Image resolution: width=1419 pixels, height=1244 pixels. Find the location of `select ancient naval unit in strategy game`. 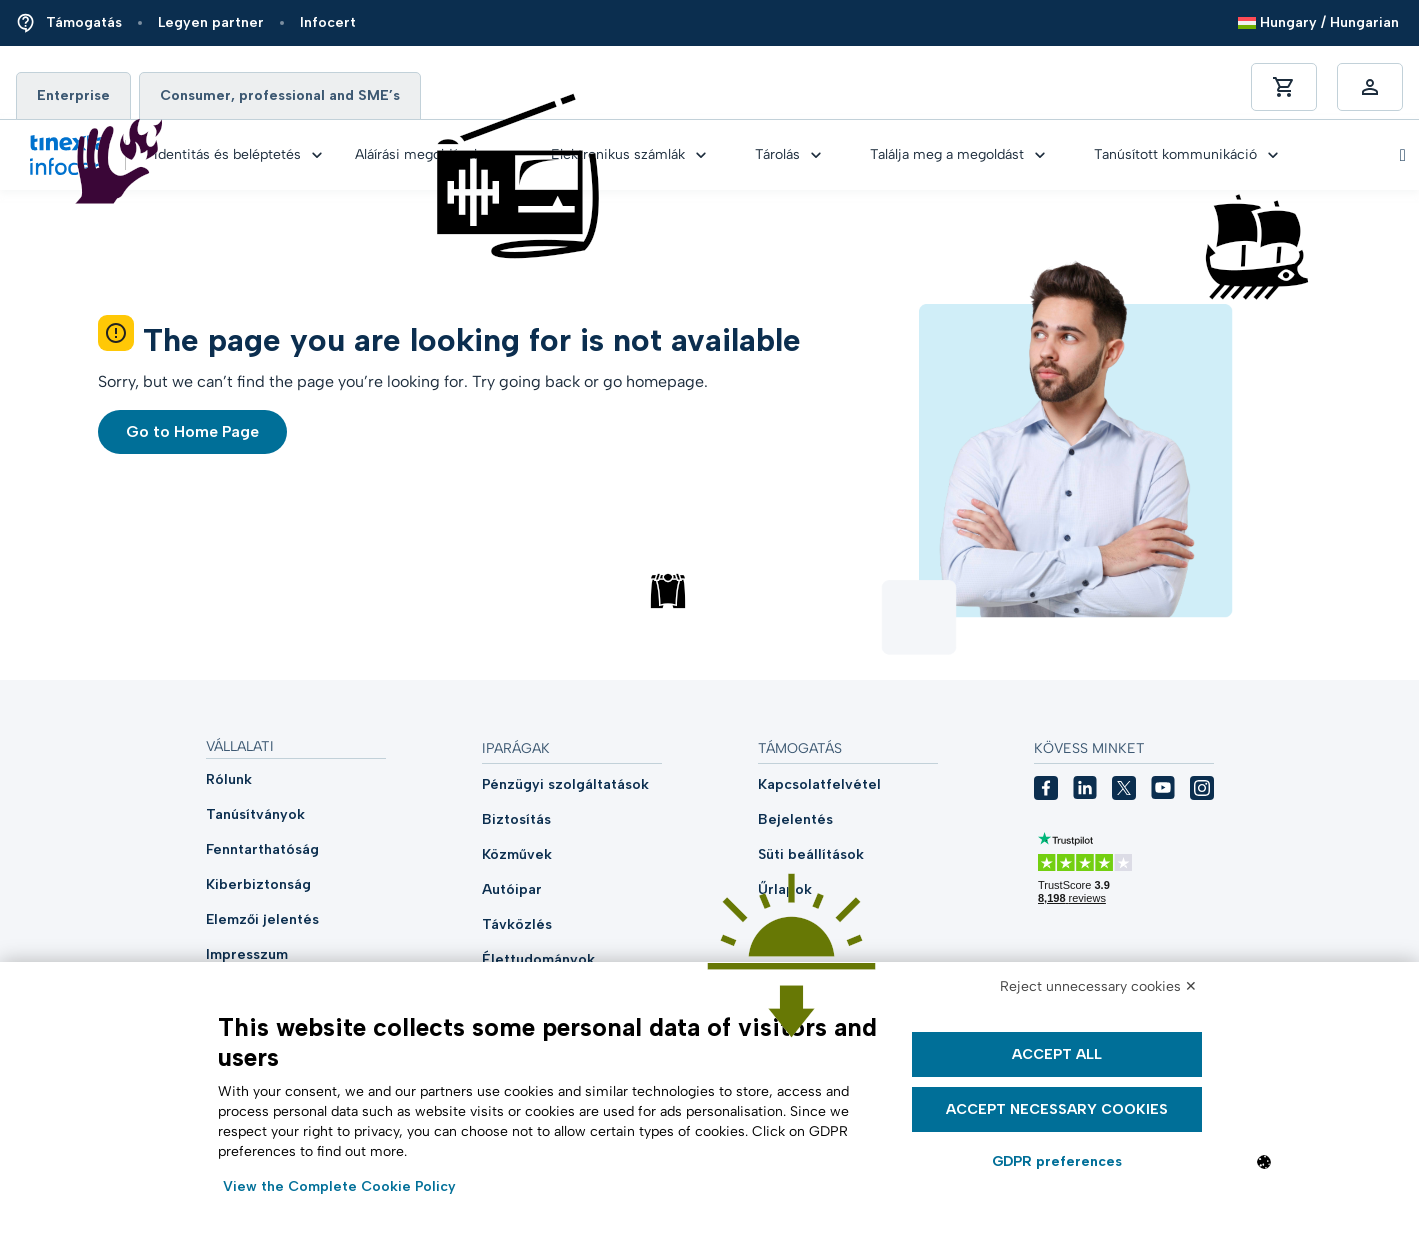

select ancient naval unit in strategy game is located at coordinates (1257, 247).